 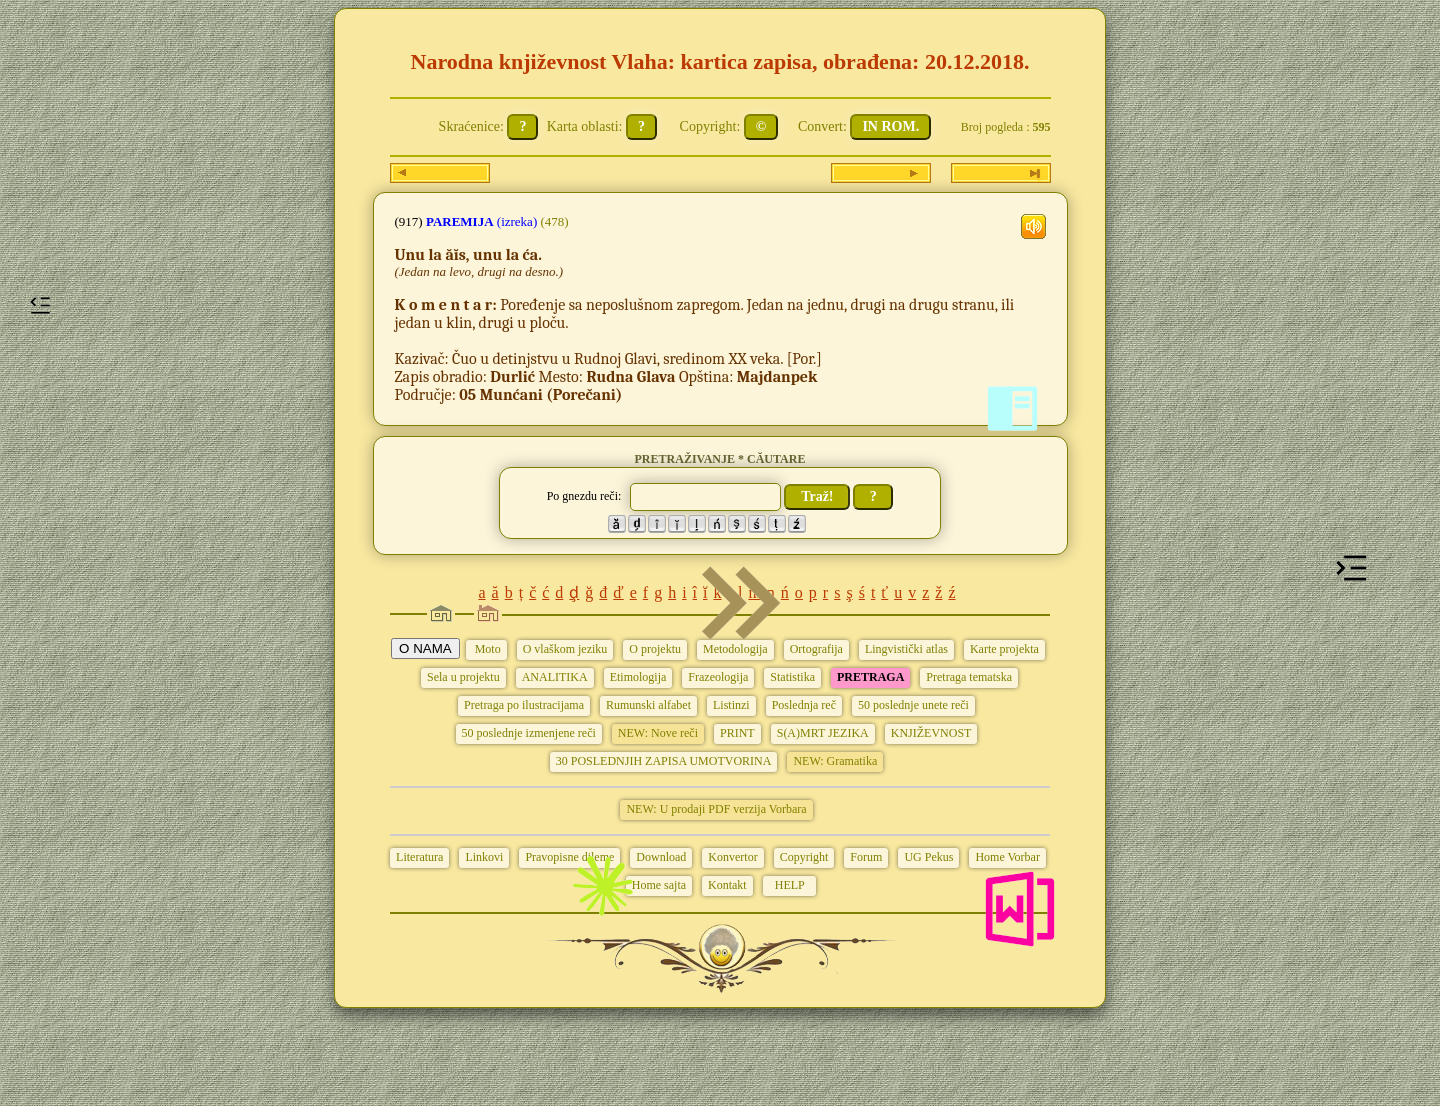 I want to click on collapse the side menu or navigation panel, so click(x=1352, y=568).